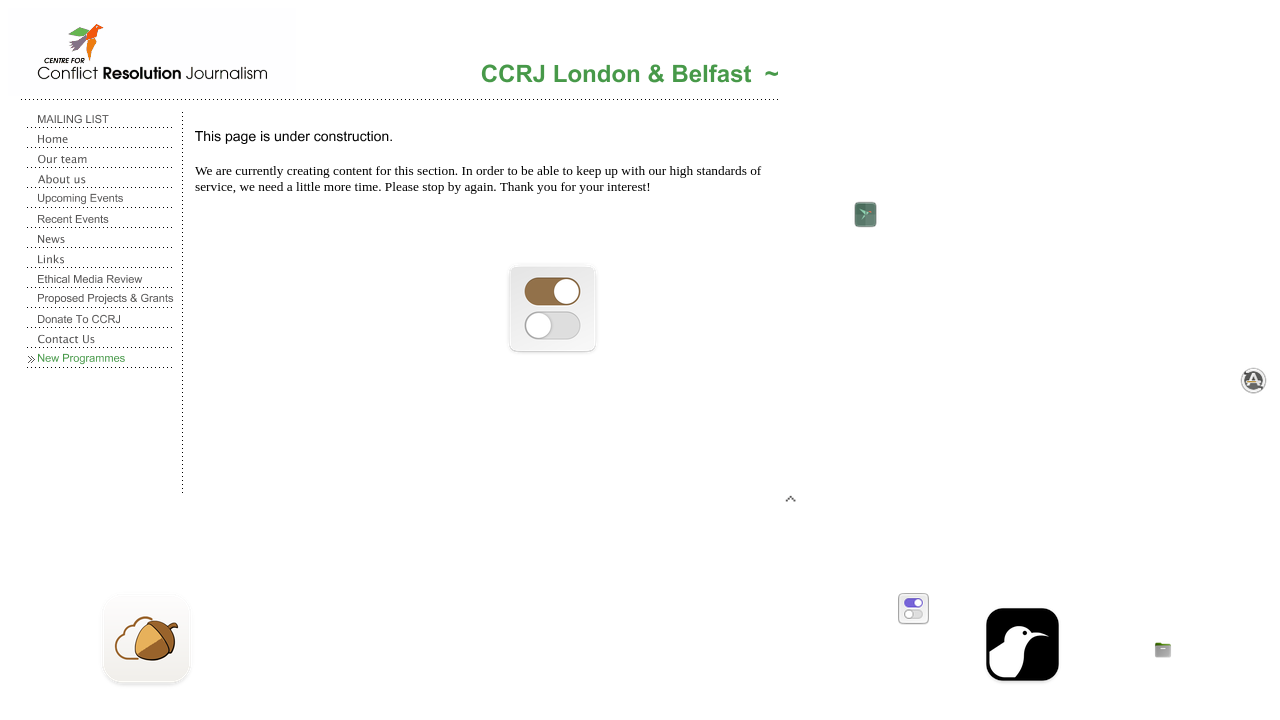  I want to click on snap application package file, so click(865, 214).